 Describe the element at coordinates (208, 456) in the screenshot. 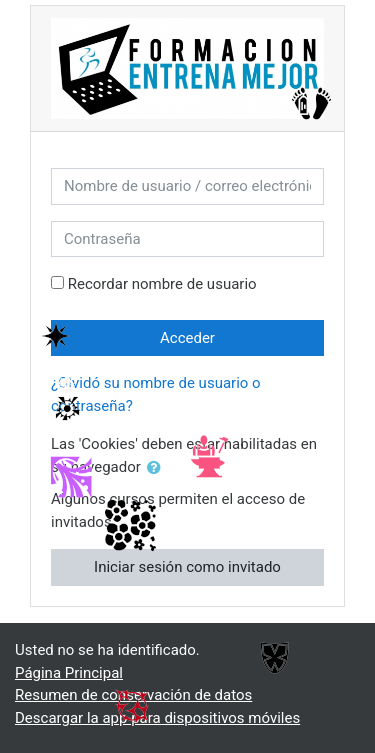

I see `access the blacksmith shop or crafting station` at that location.